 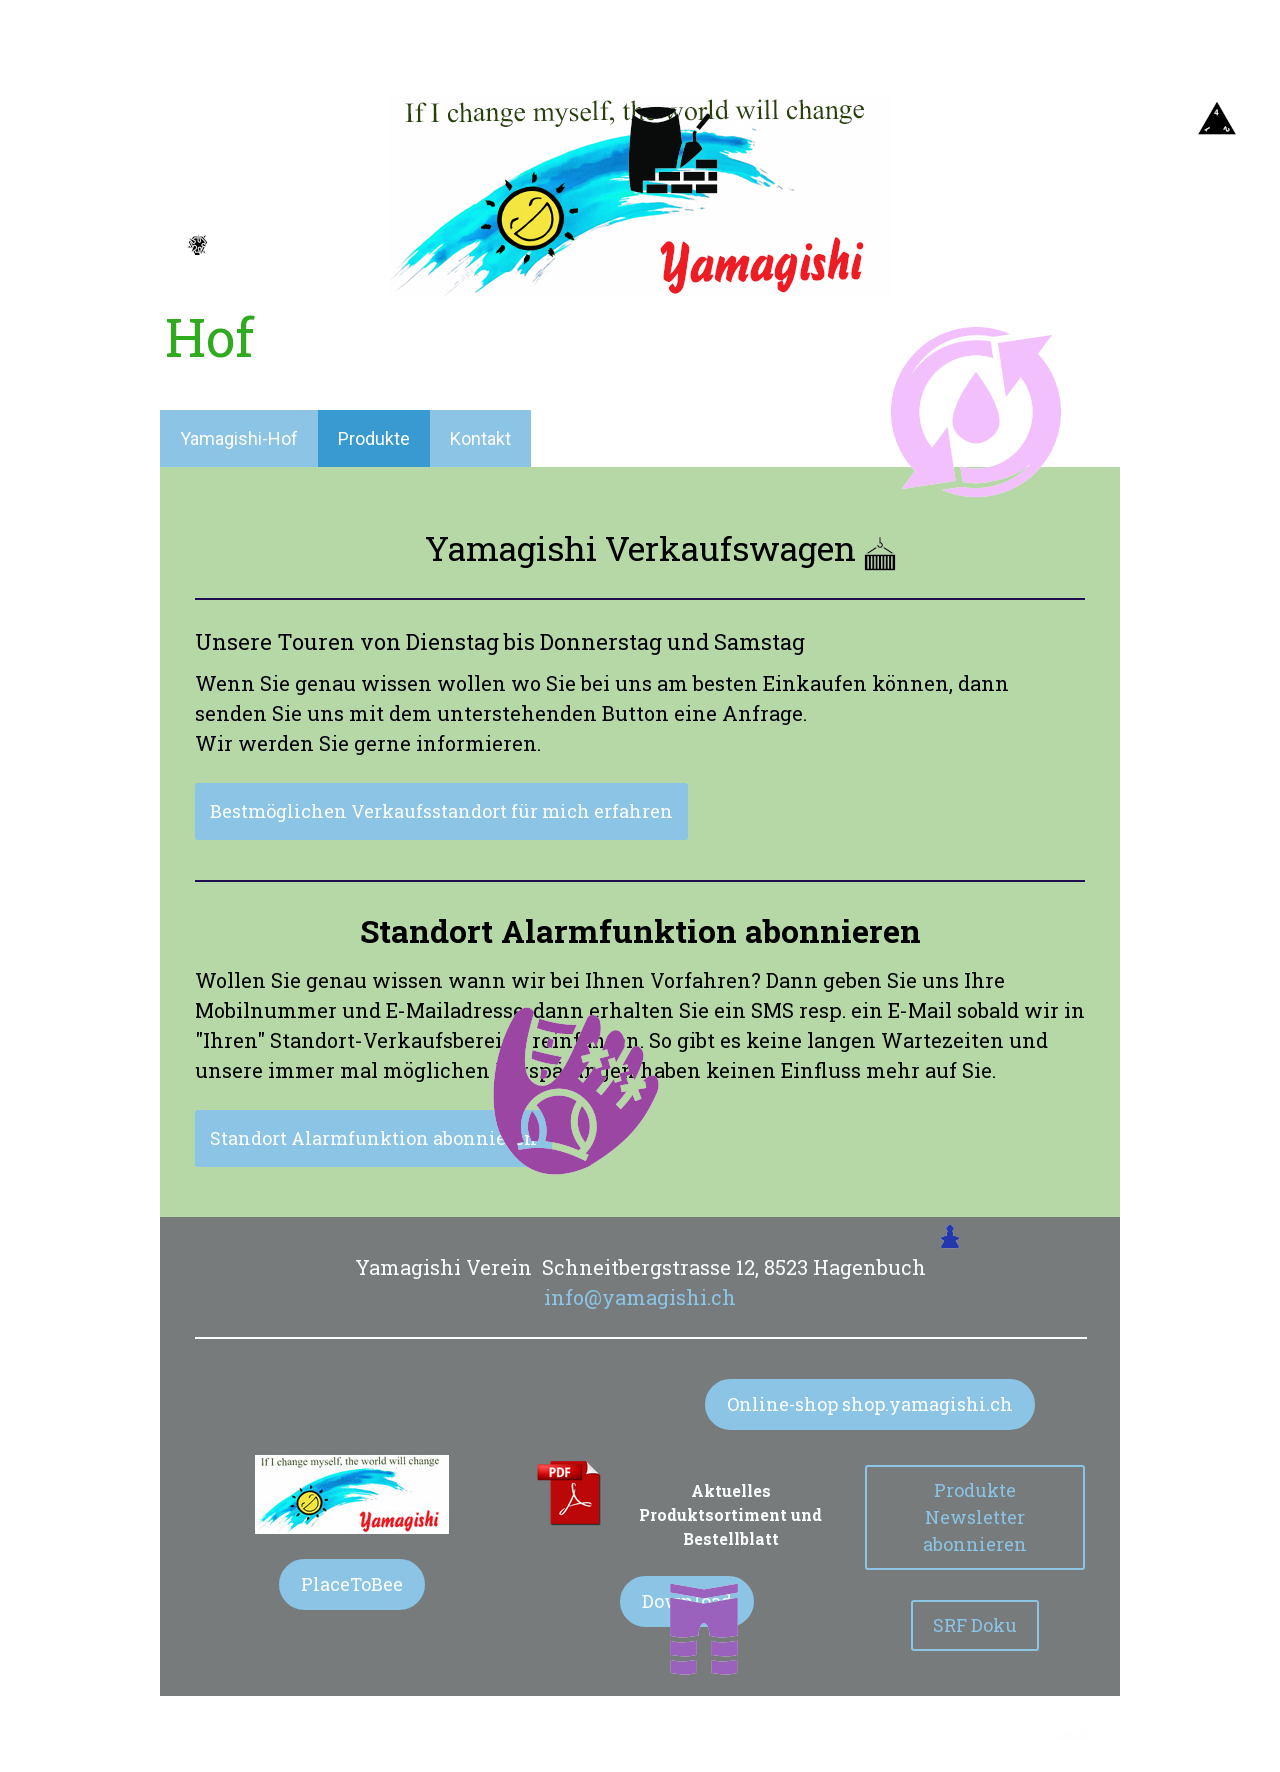 What do you see at coordinates (576, 1091) in the screenshot?
I see `baseball or softball category` at bounding box center [576, 1091].